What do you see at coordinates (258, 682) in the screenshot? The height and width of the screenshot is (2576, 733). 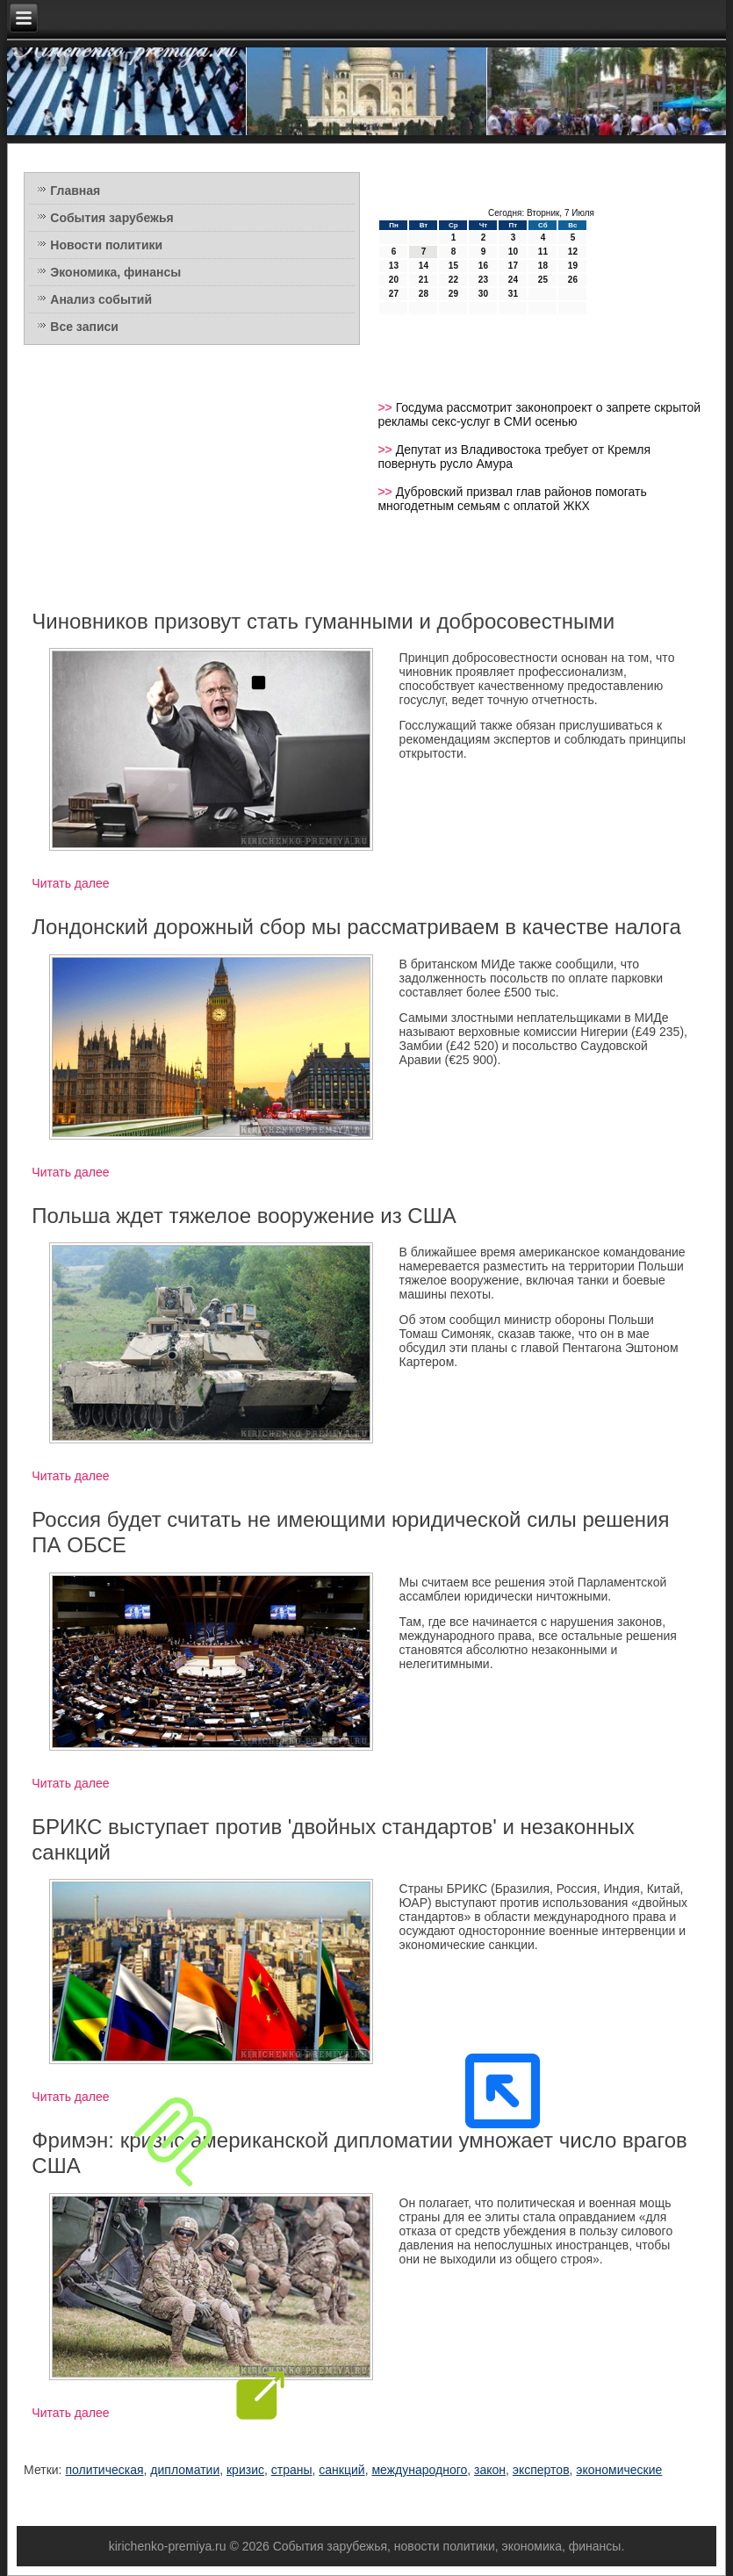 I see `stop or halt media playback` at bounding box center [258, 682].